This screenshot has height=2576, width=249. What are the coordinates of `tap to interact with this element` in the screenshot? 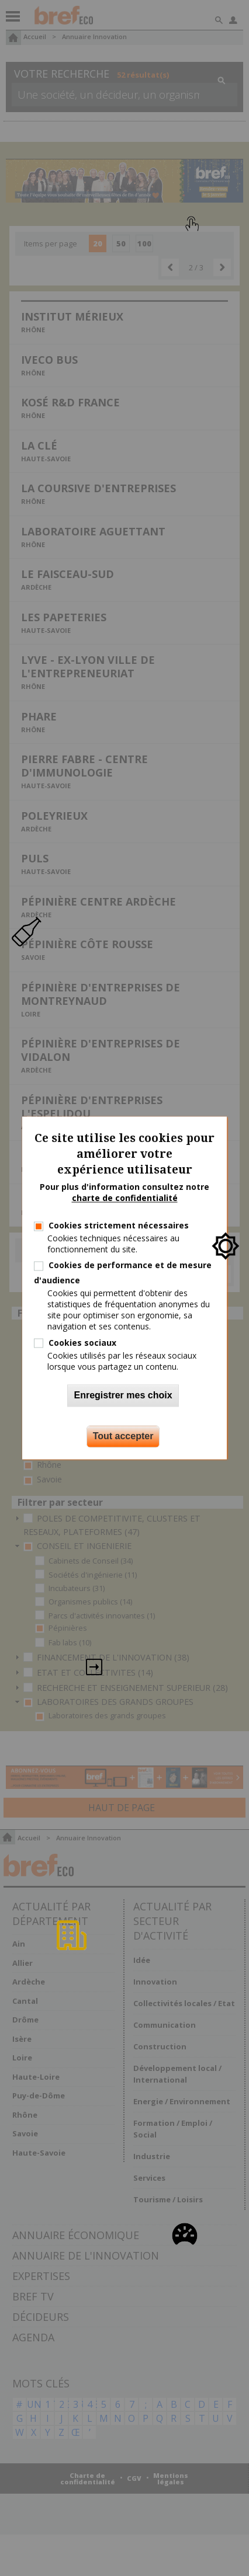 It's located at (192, 224).